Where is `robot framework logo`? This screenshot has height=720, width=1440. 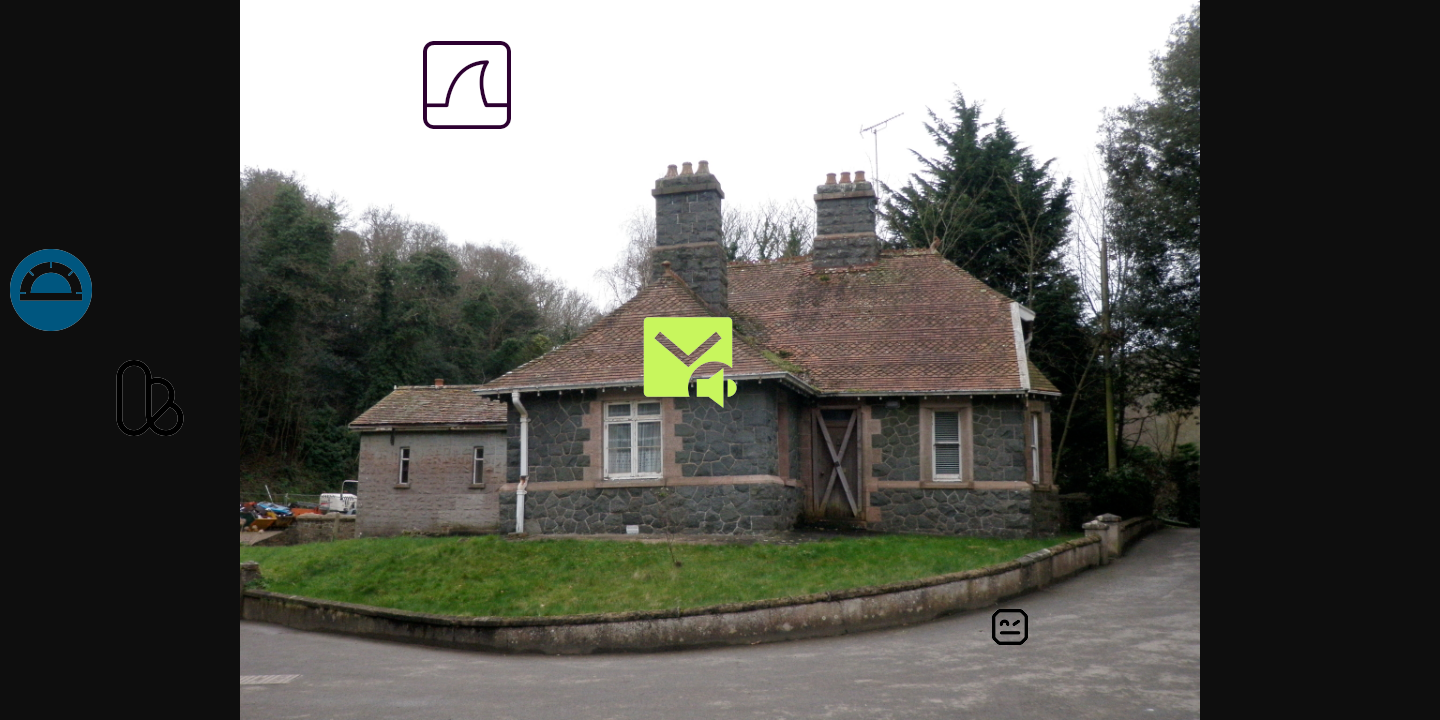 robot framework logo is located at coordinates (1010, 627).